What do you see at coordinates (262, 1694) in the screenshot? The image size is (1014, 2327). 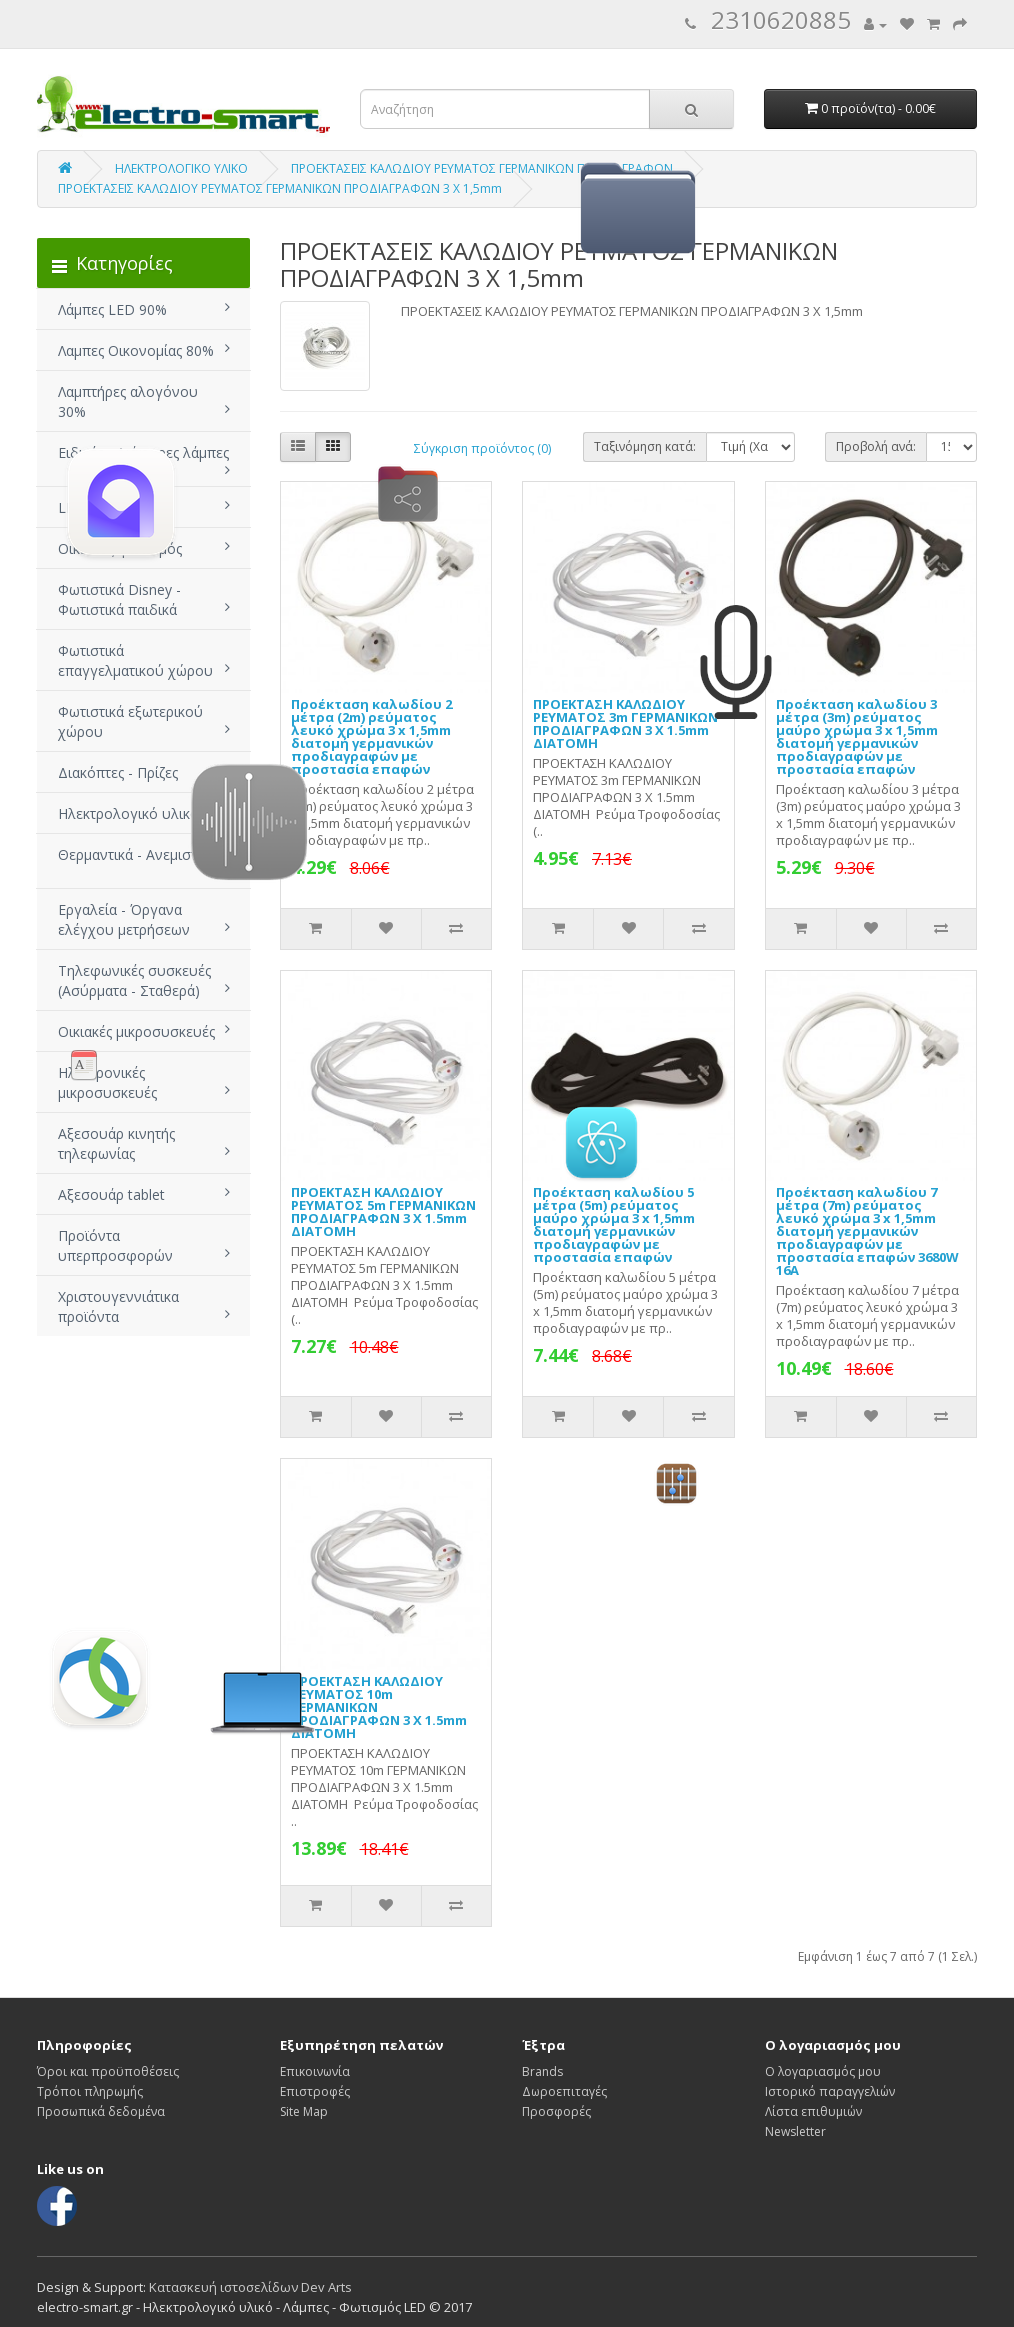 I see `represents this macbook pro device in system settings` at bounding box center [262, 1694].